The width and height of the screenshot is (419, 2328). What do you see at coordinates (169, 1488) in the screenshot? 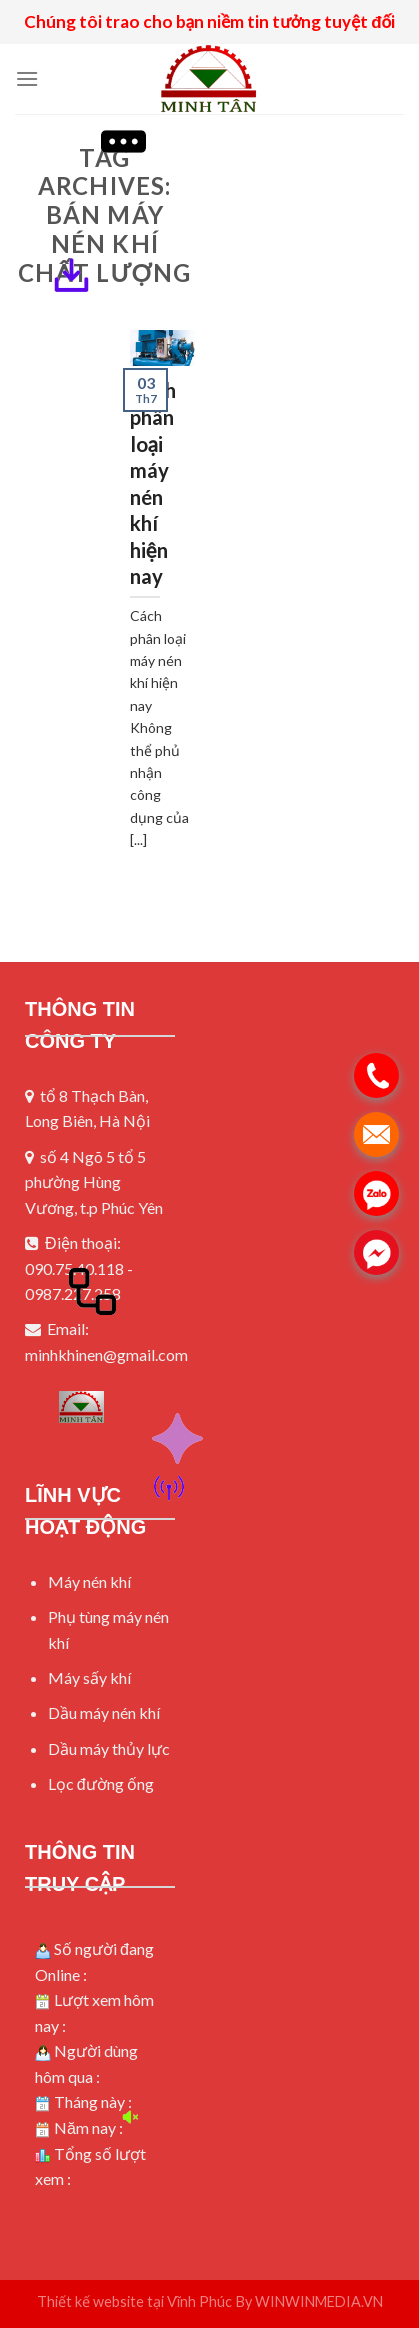
I see `start a live broadcast or stream` at bounding box center [169, 1488].